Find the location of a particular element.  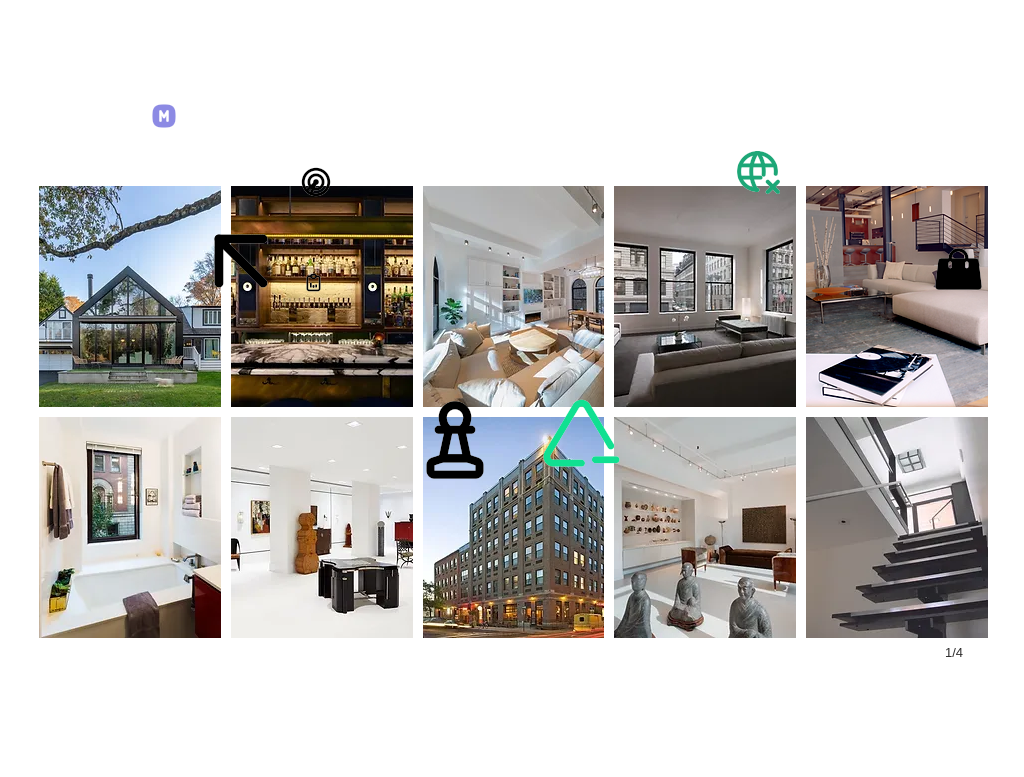

view clipboard with data or statistics is located at coordinates (313, 282).